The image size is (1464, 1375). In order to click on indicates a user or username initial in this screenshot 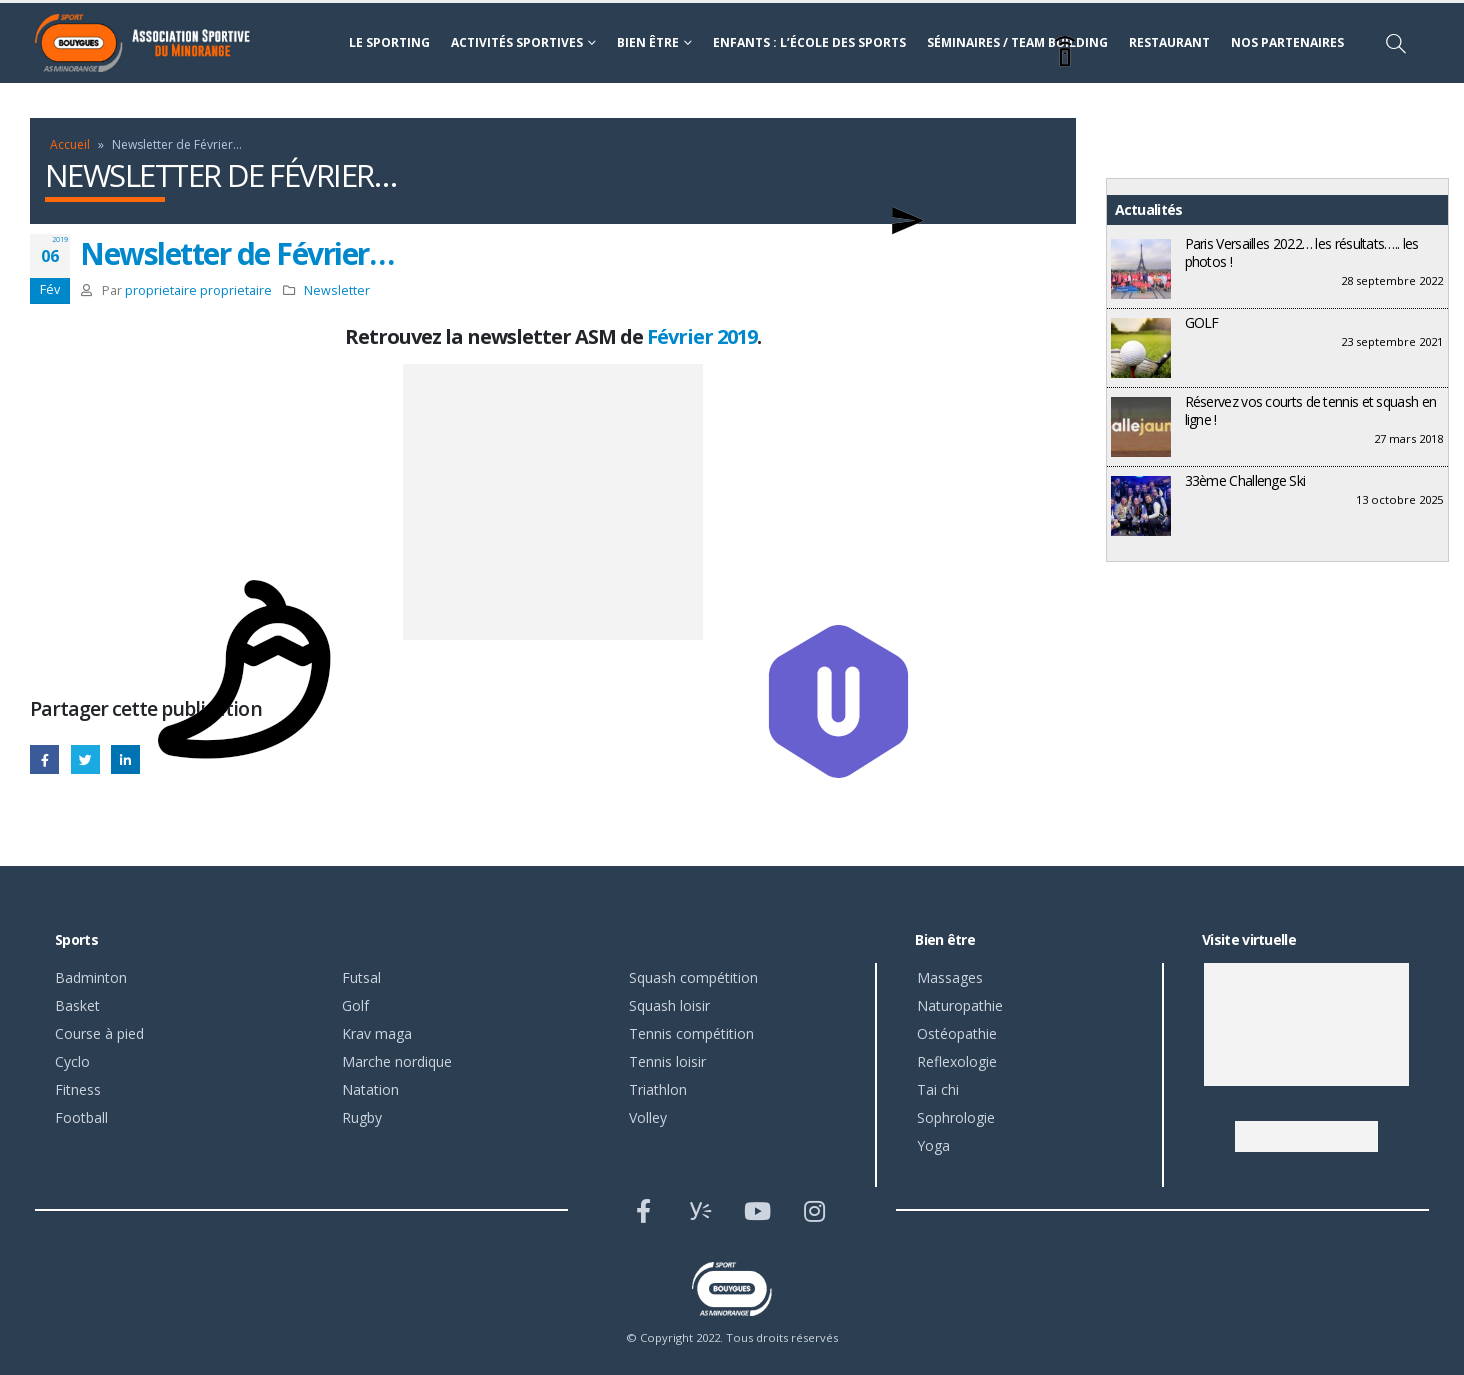, I will do `click(838, 701)`.